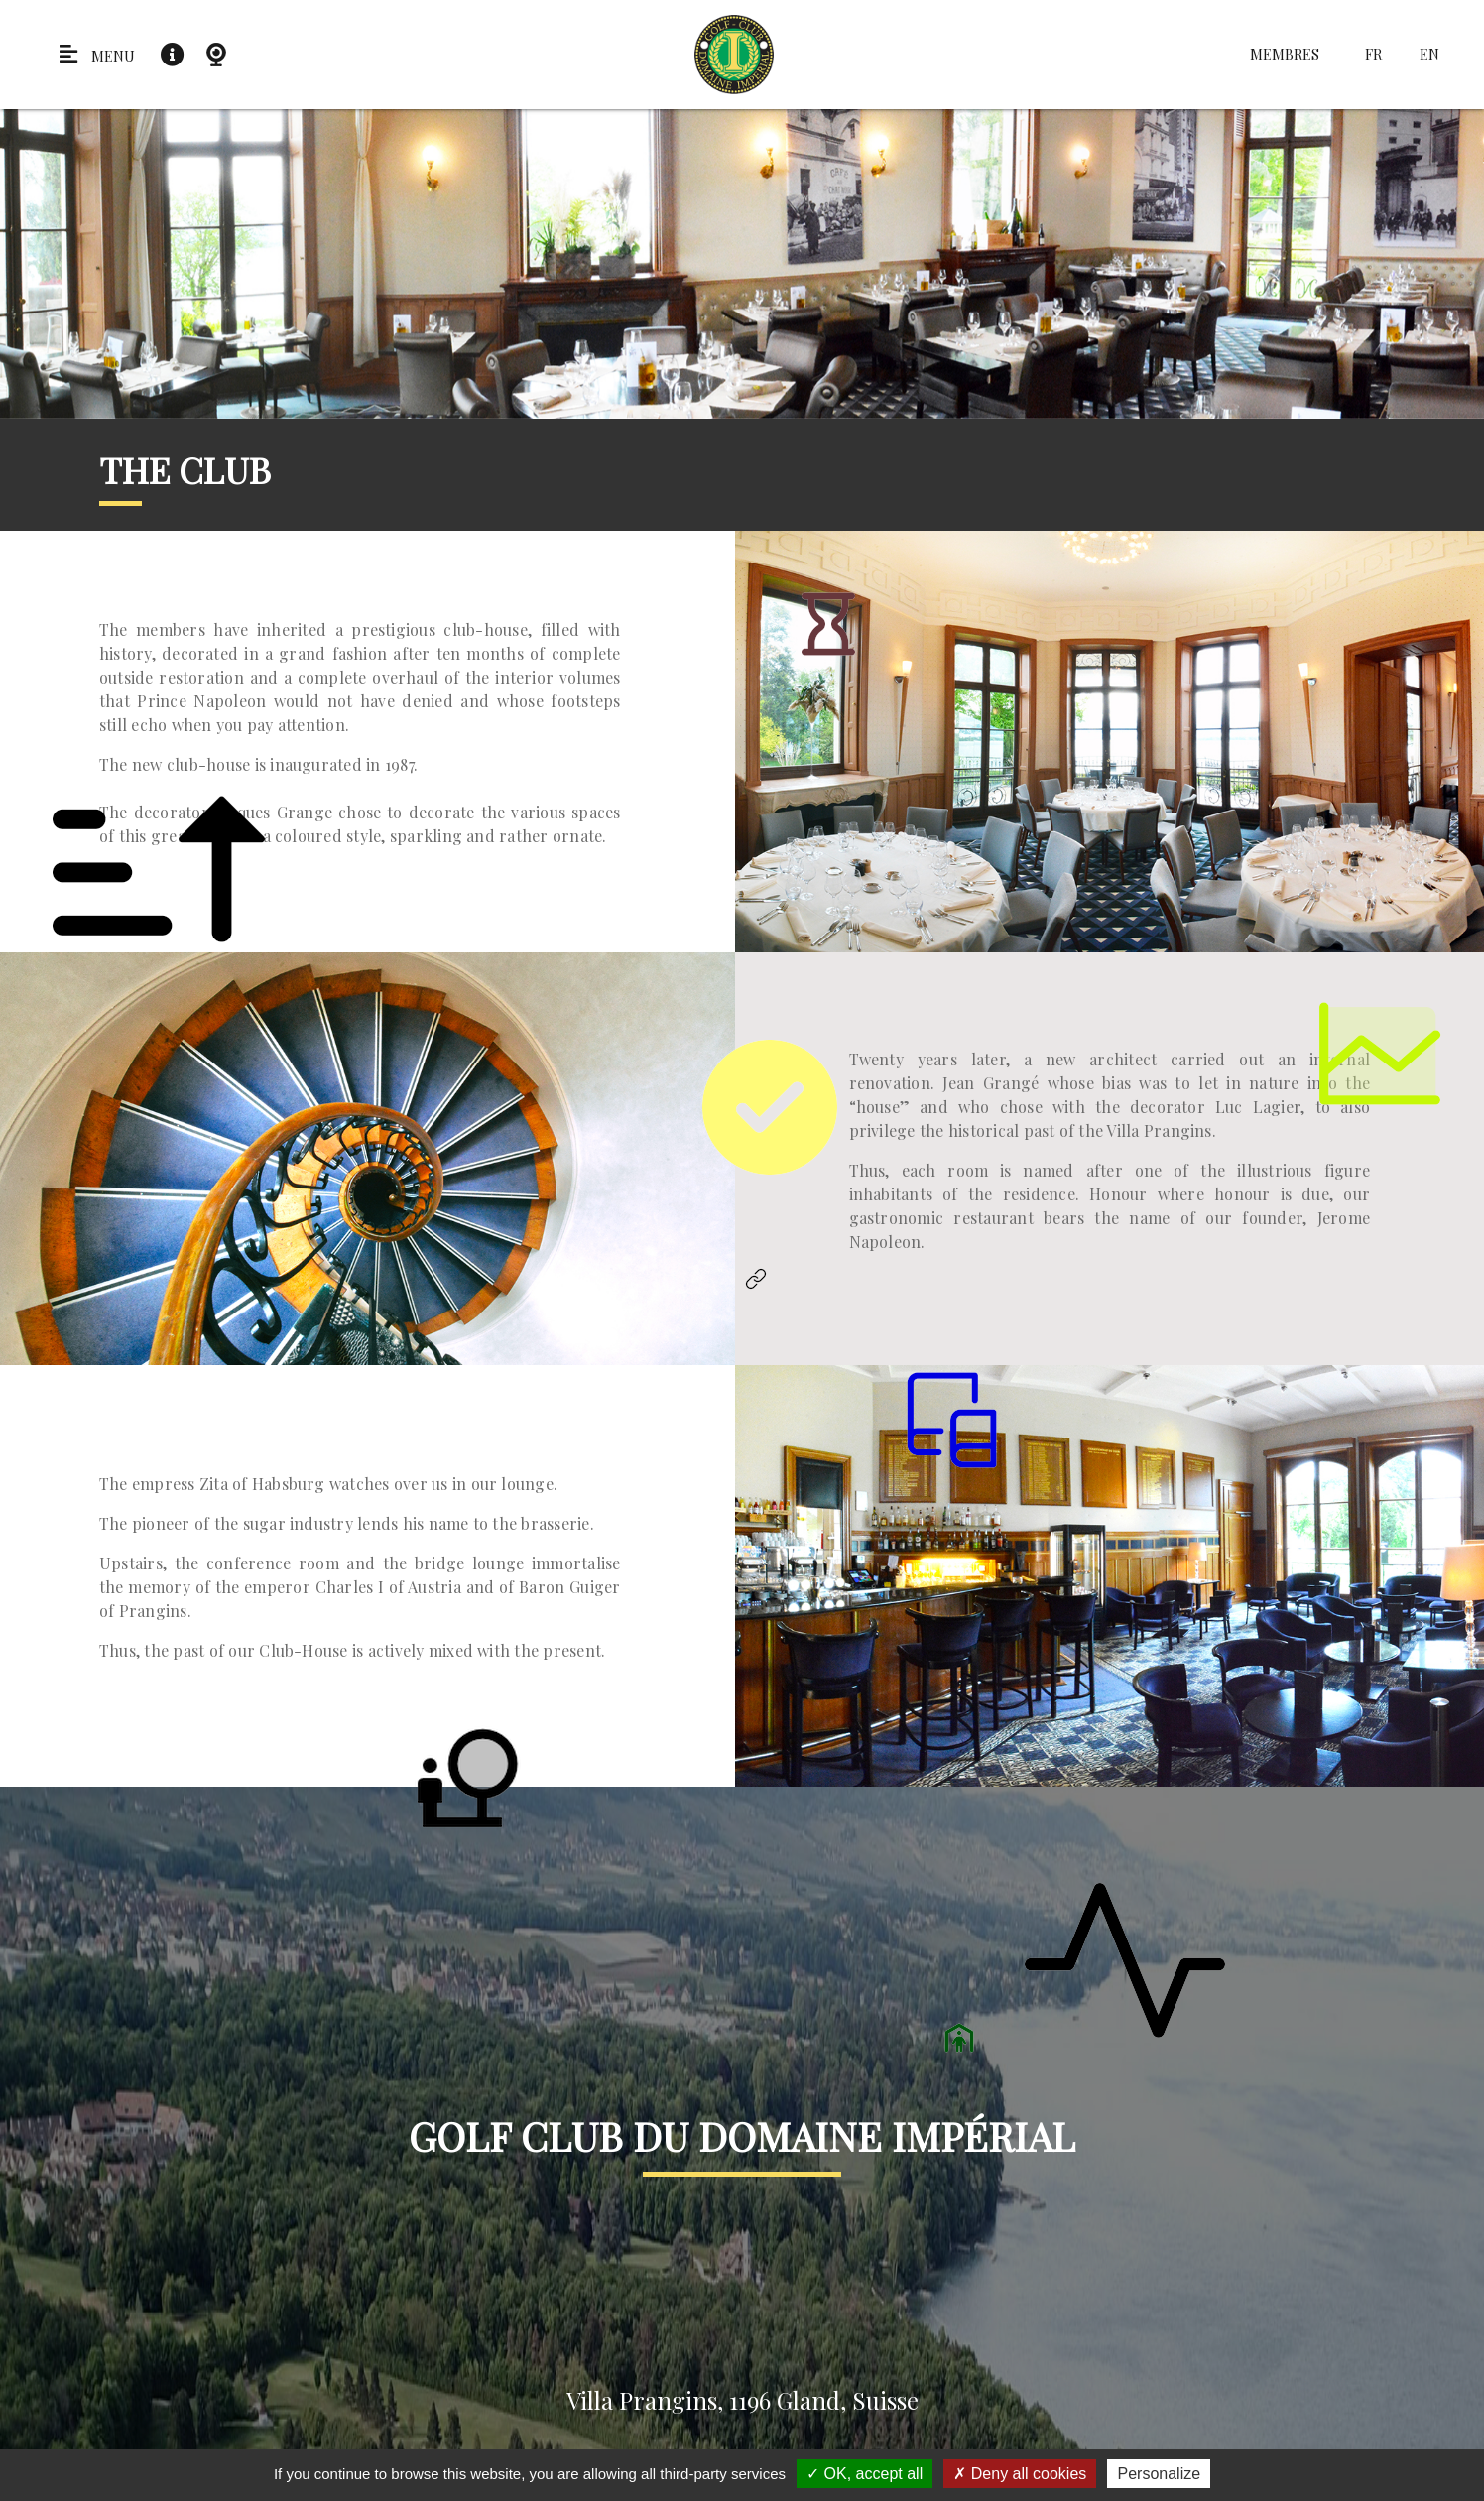 This screenshot has width=1484, height=2501. What do you see at coordinates (1380, 1054) in the screenshot?
I see `view analytics or performance data` at bounding box center [1380, 1054].